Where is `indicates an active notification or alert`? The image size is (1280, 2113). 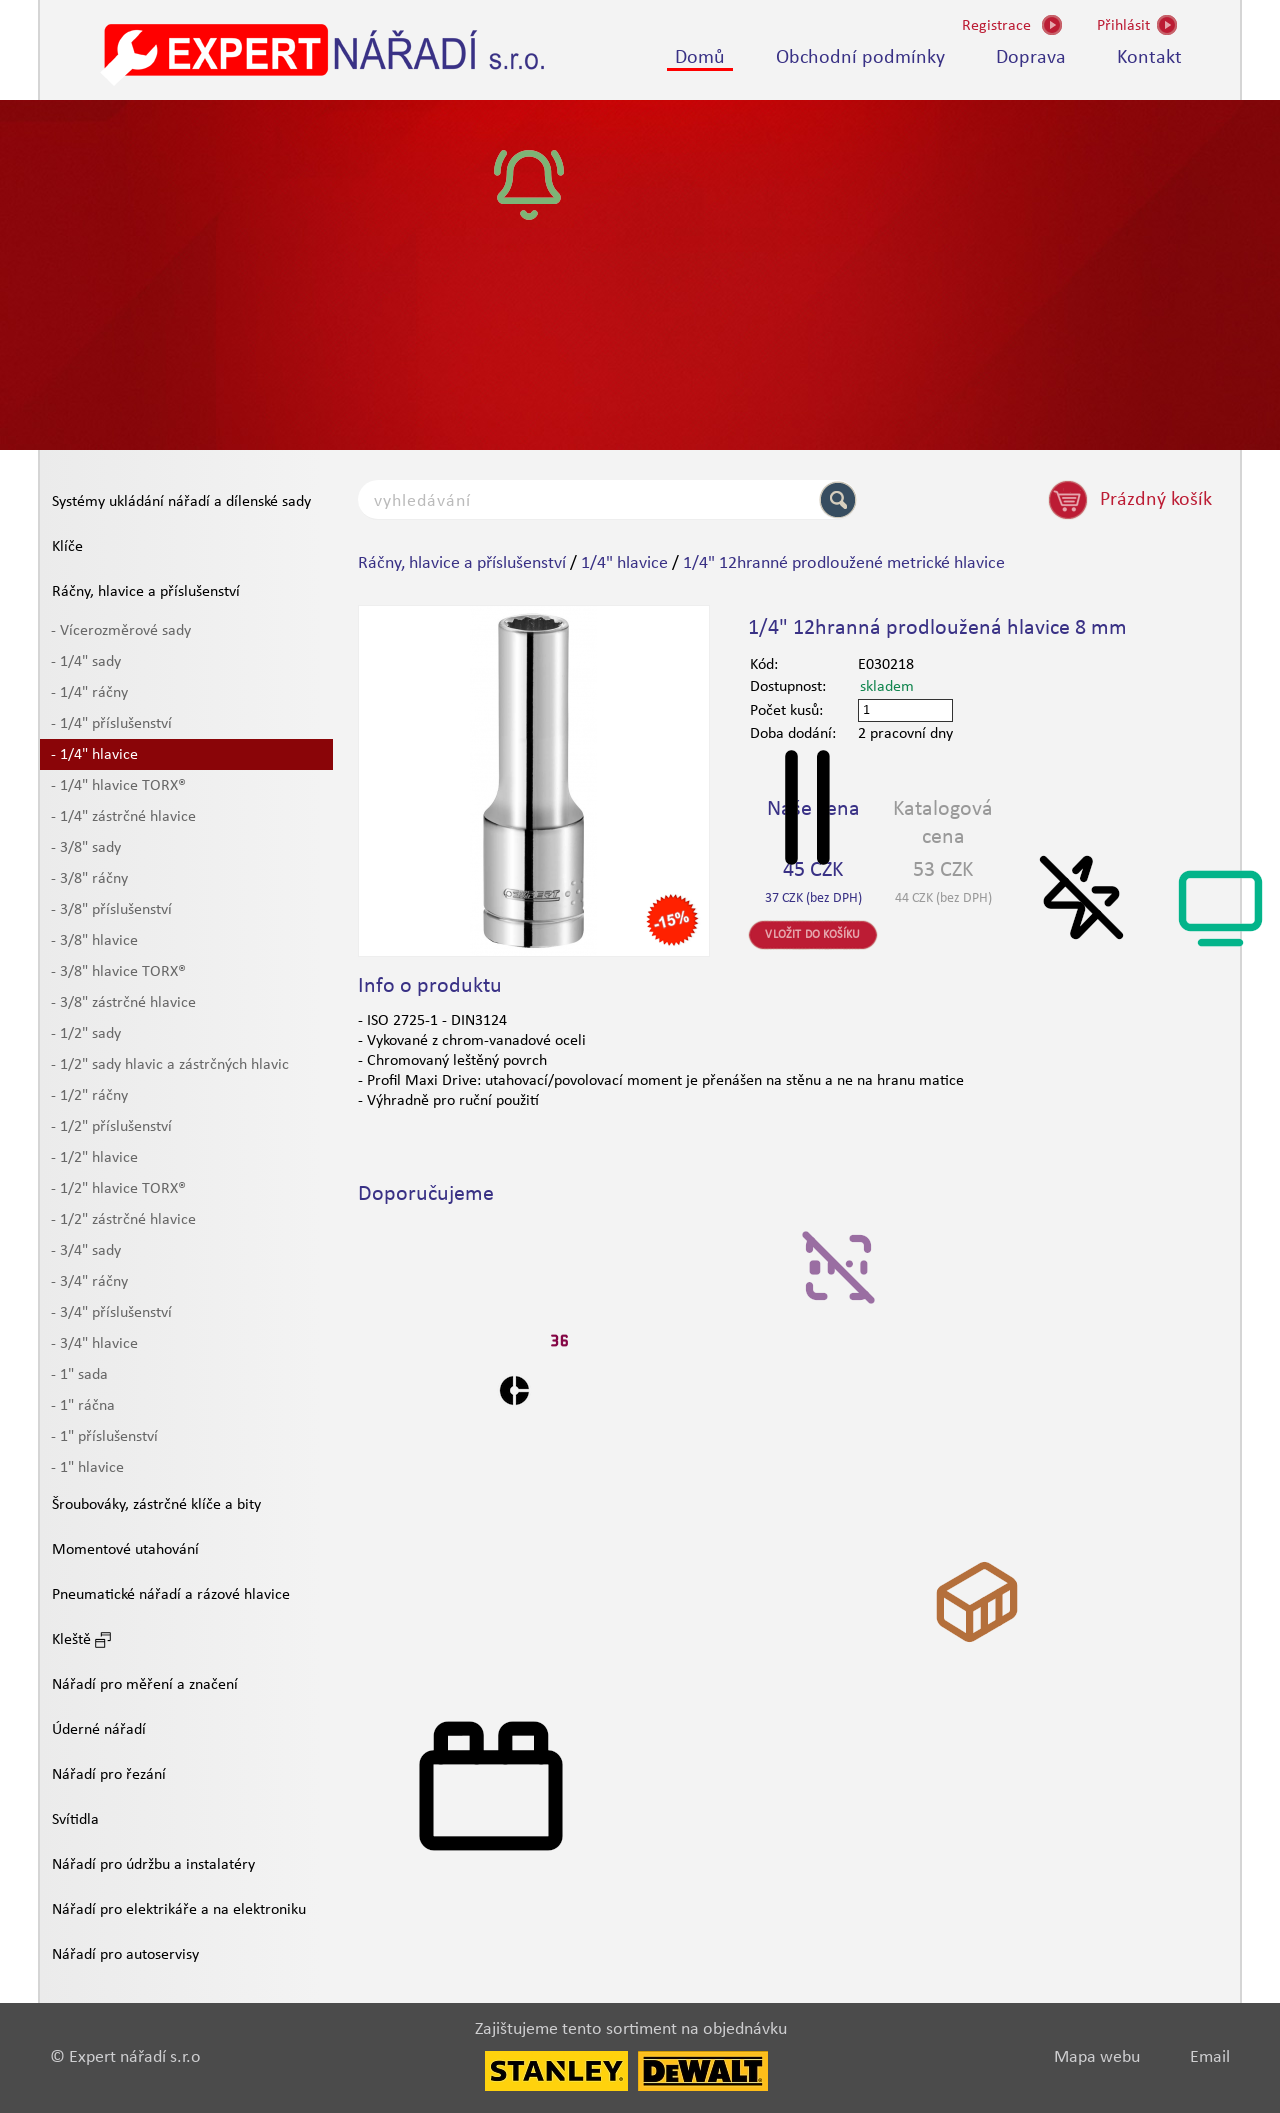
indicates an active notification or alert is located at coordinates (529, 185).